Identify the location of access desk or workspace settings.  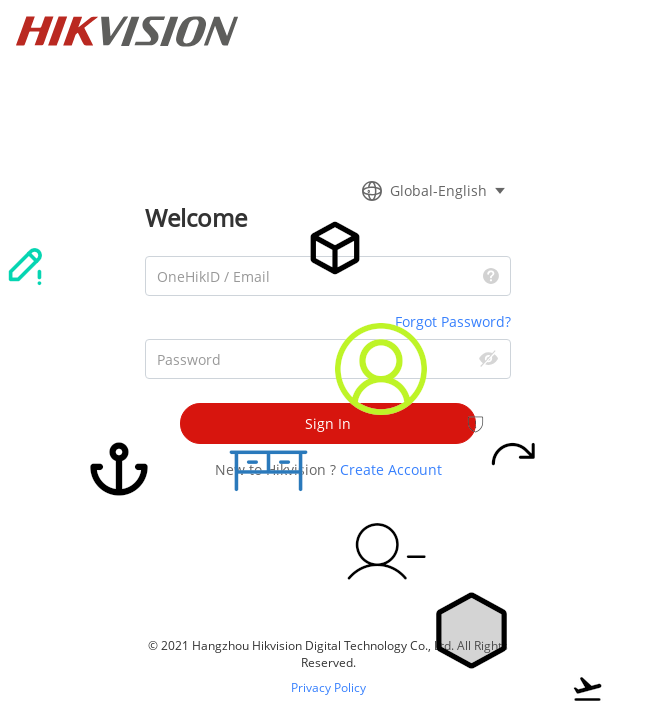
(268, 469).